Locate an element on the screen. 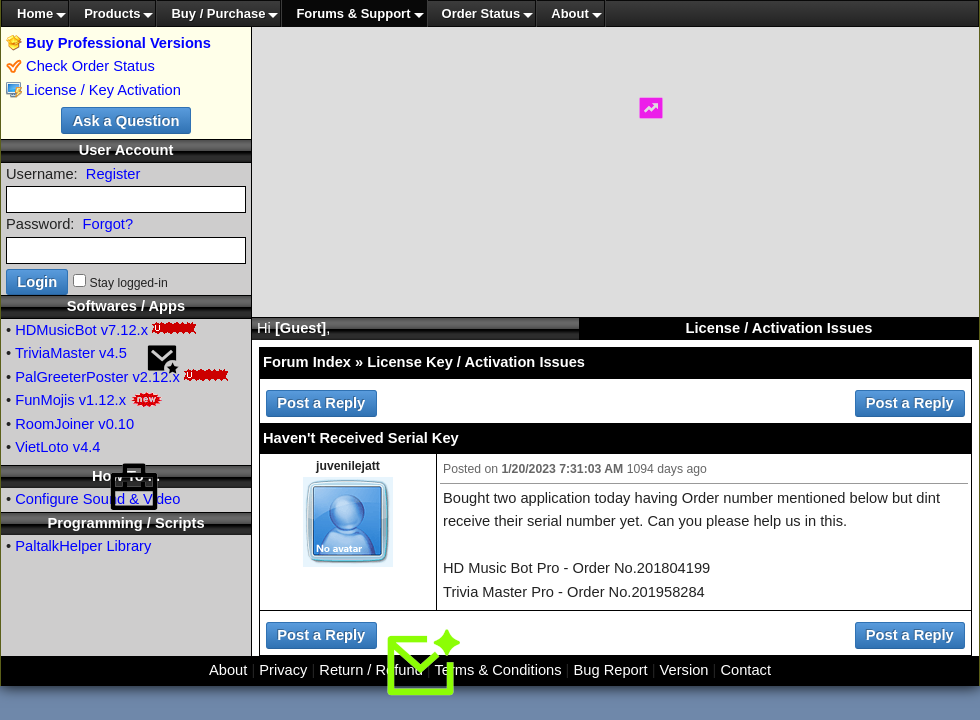  access AI-powered email features is located at coordinates (420, 665).